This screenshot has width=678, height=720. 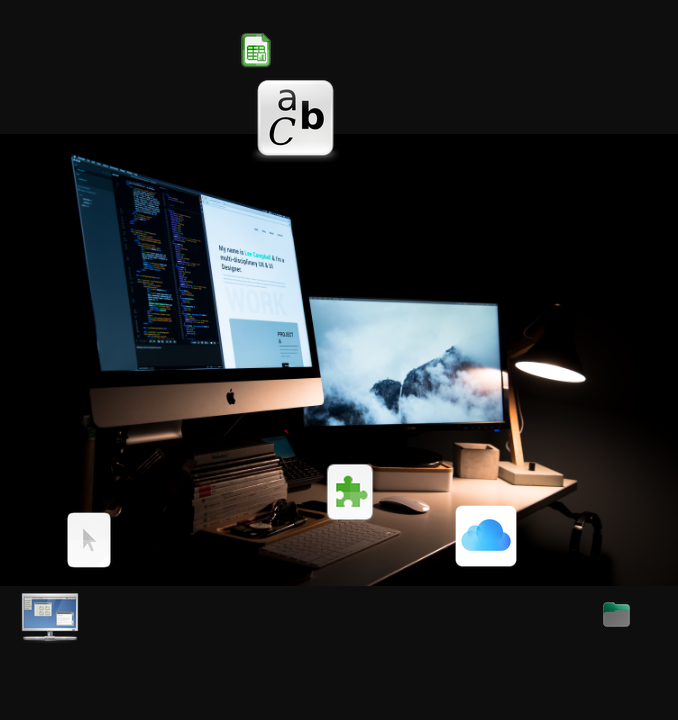 I want to click on adjust font settings for your desktop, so click(x=295, y=117).